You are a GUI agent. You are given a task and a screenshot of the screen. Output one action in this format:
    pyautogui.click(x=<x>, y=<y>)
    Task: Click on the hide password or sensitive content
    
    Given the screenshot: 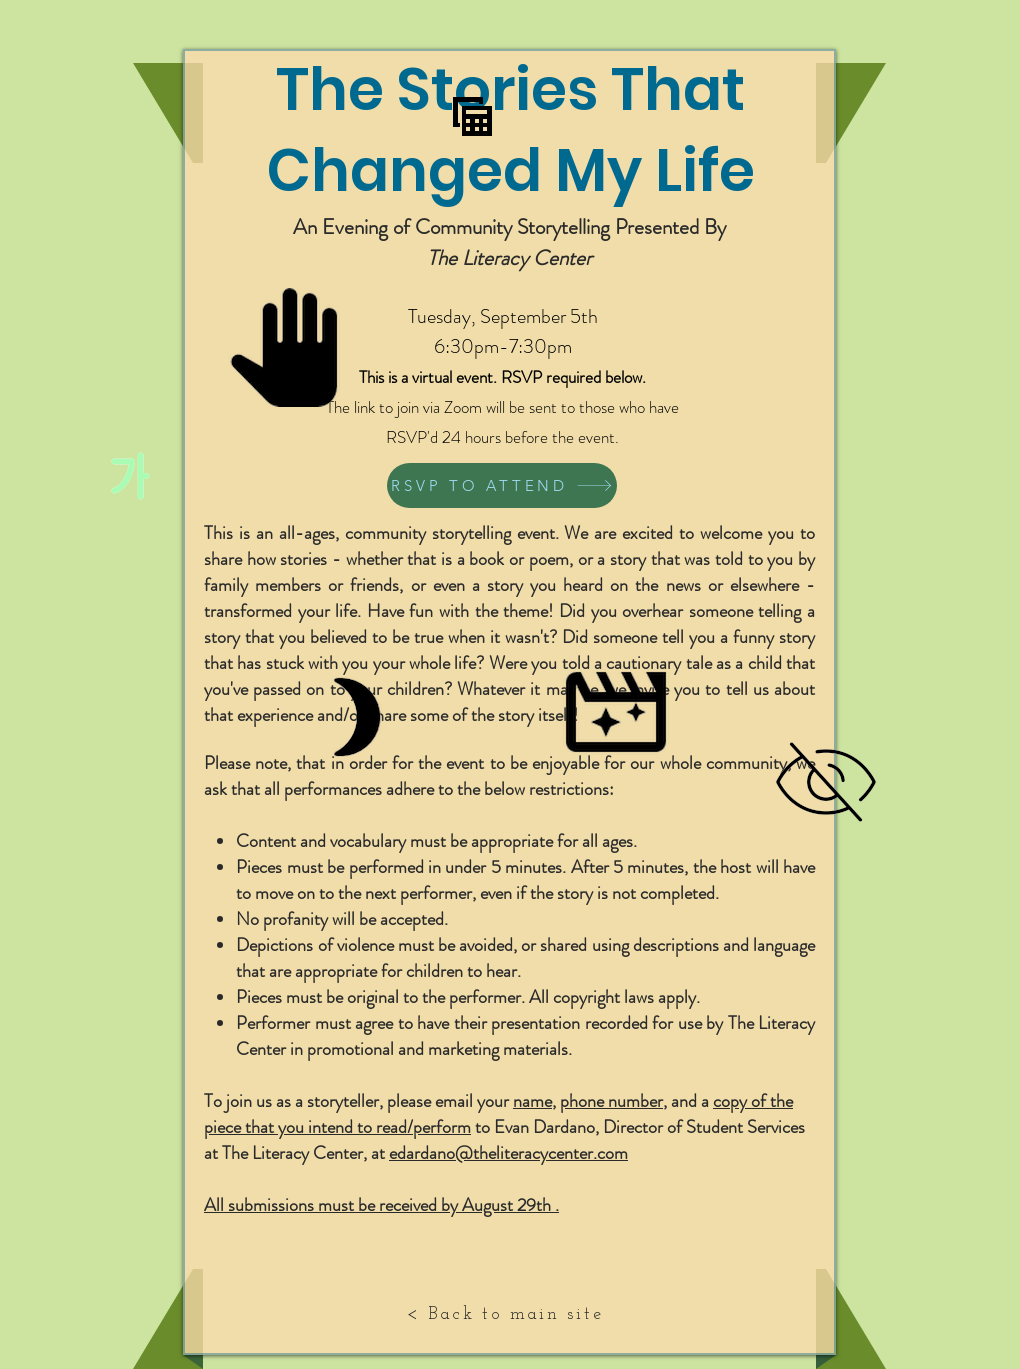 What is the action you would take?
    pyautogui.click(x=826, y=782)
    